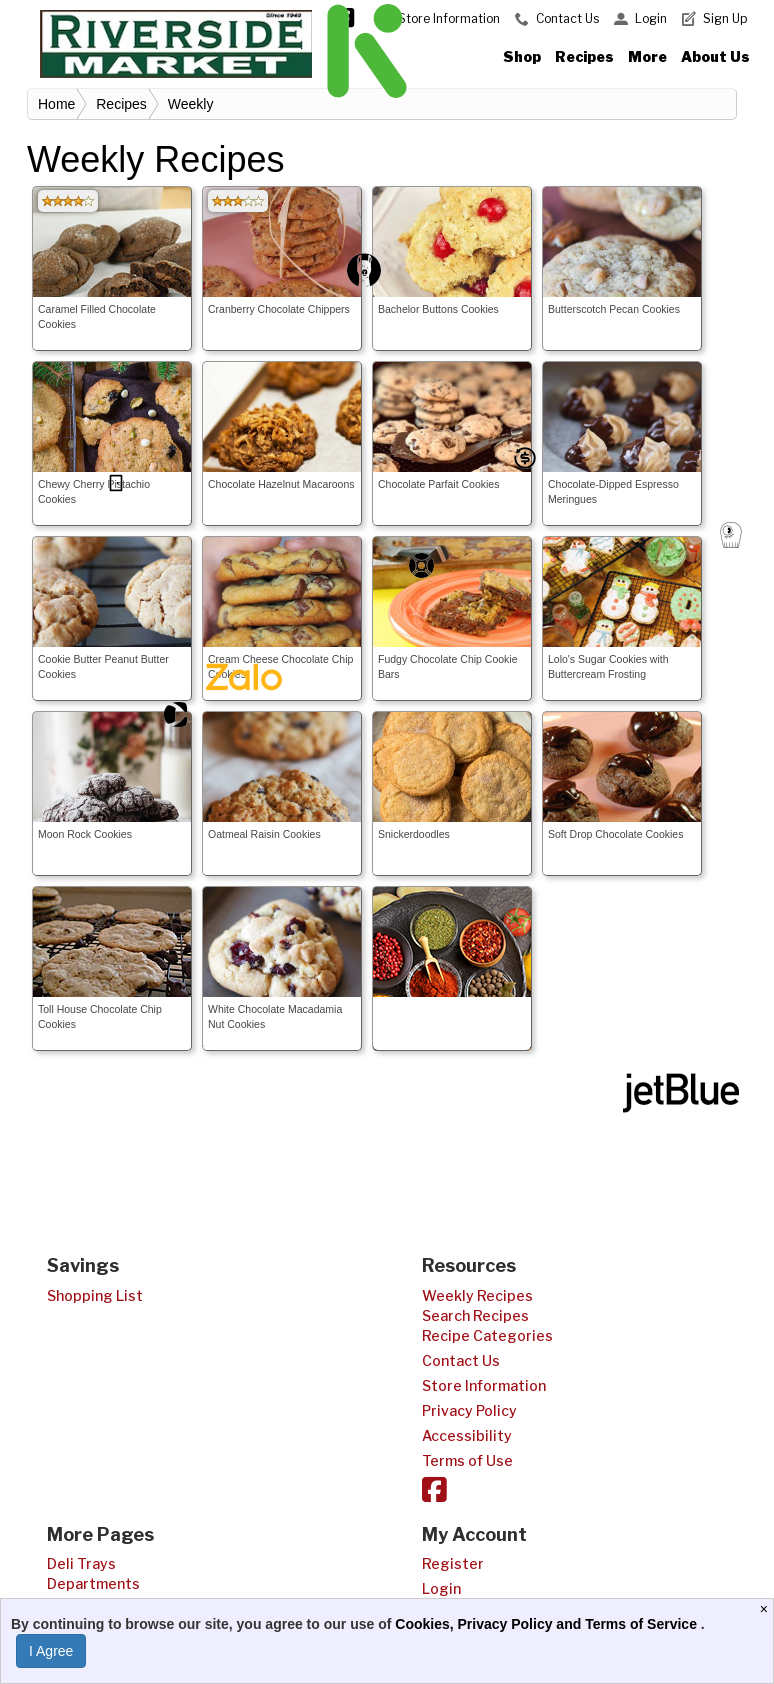  I want to click on open sonarr media management app, so click(421, 565).